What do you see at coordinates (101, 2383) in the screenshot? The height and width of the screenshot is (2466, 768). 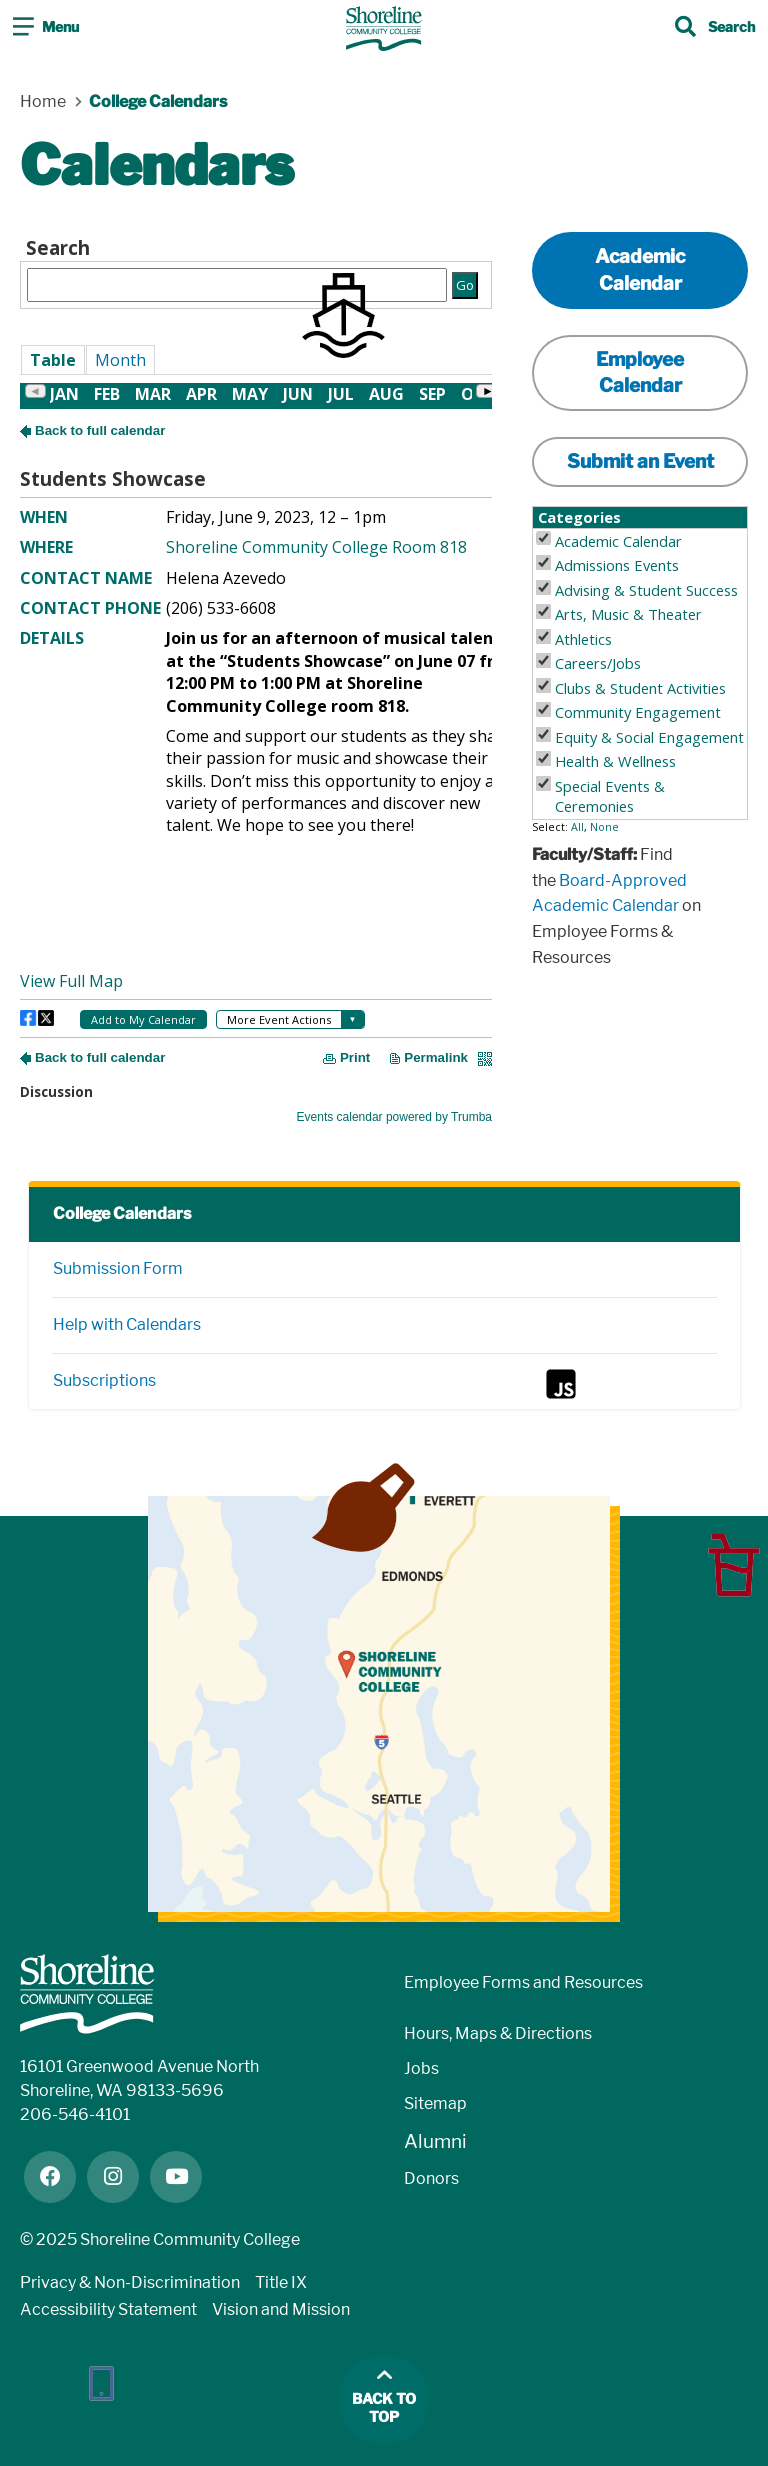 I see `access mobile device settings` at bounding box center [101, 2383].